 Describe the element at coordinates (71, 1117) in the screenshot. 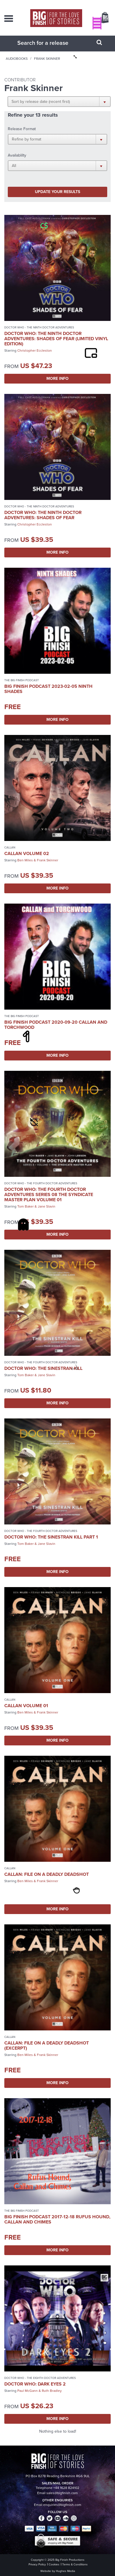

I see `view your music playlist` at that location.